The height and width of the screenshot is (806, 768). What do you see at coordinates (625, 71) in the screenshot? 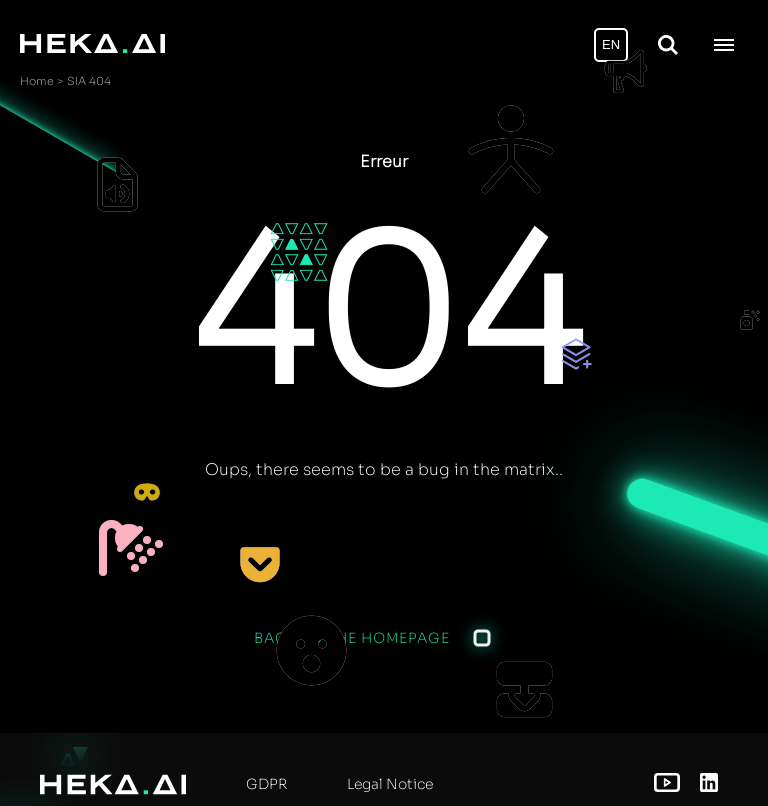
I see `make an announcement or broadcast` at bounding box center [625, 71].